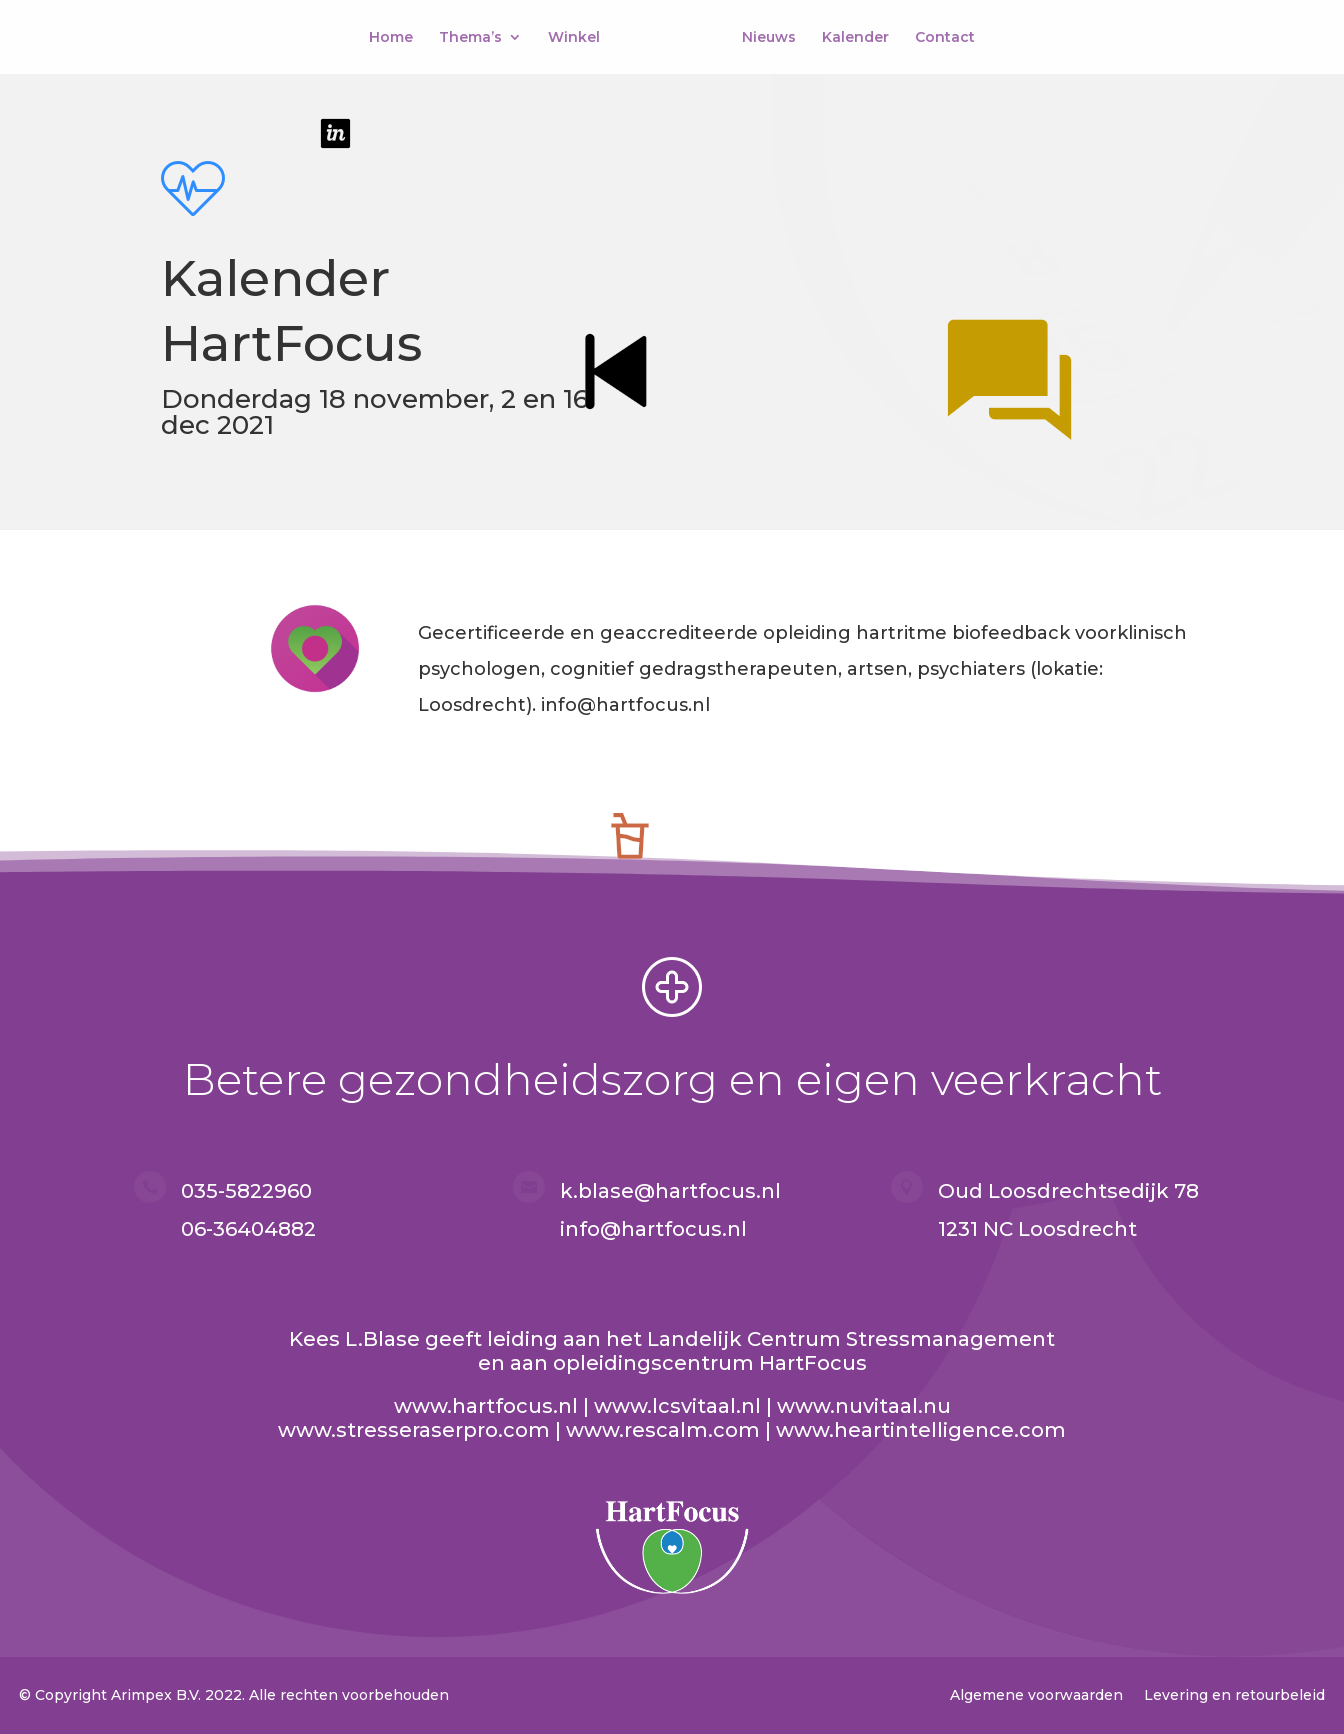 This screenshot has height=1734, width=1344. I want to click on skip to previous track, so click(613, 371).